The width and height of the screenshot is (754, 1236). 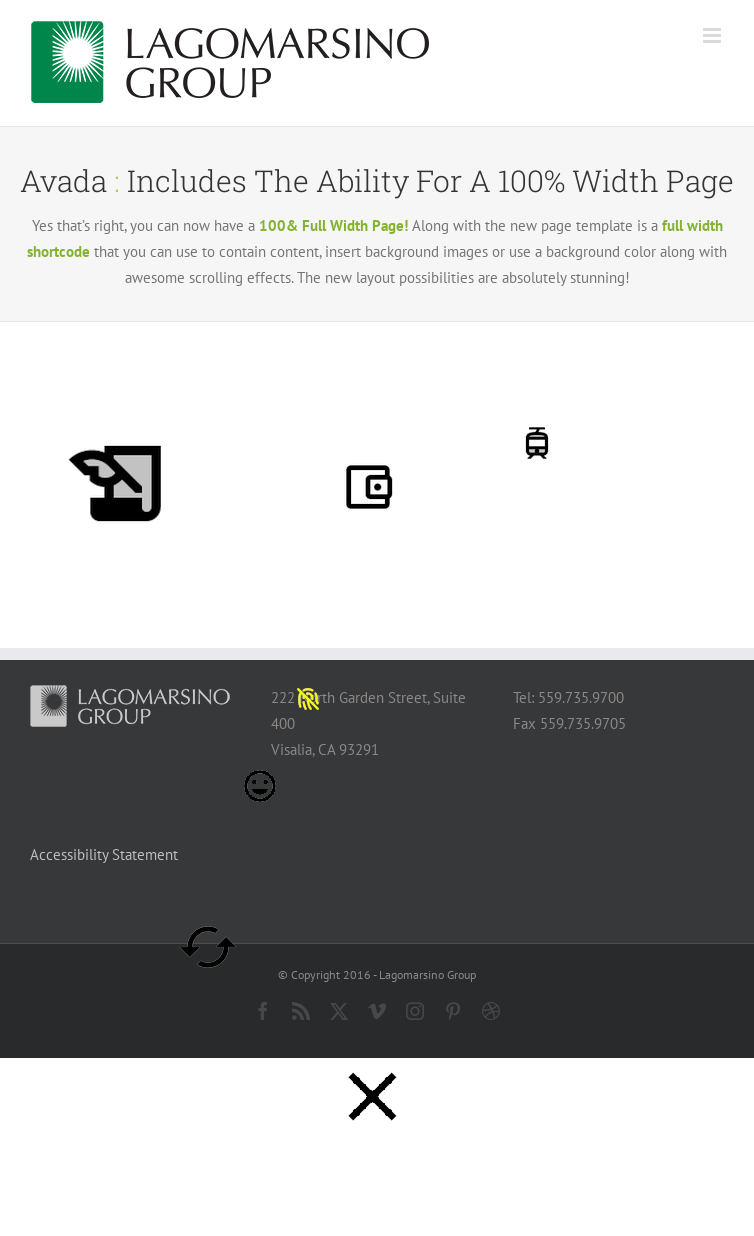 What do you see at coordinates (208, 947) in the screenshot?
I see `refresh or reload content` at bounding box center [208, 947].